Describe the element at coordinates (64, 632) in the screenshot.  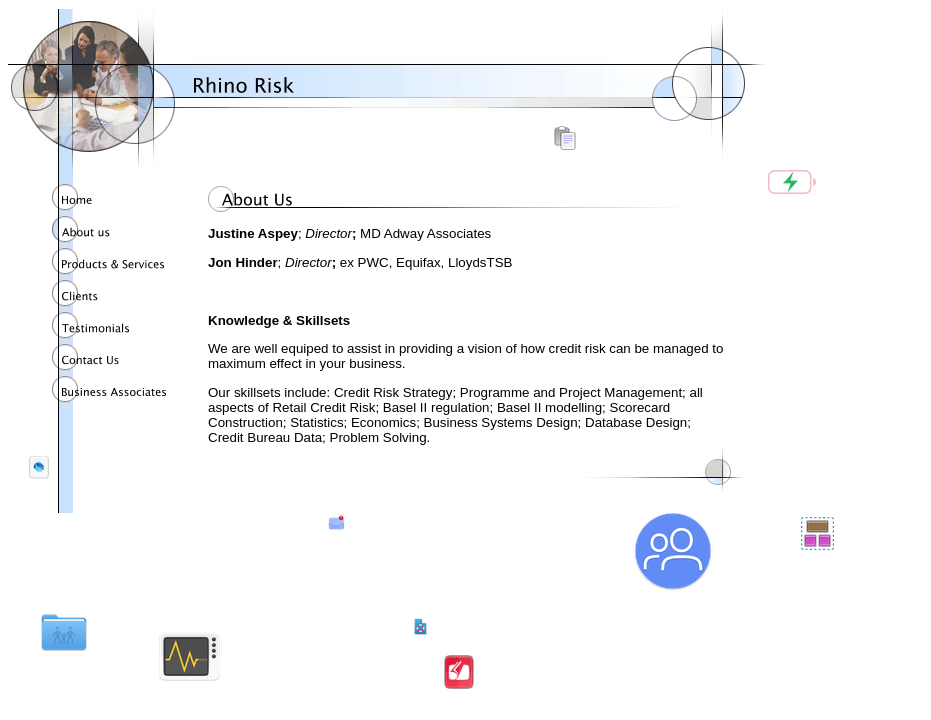
I see `open the family shared folder` at that location.